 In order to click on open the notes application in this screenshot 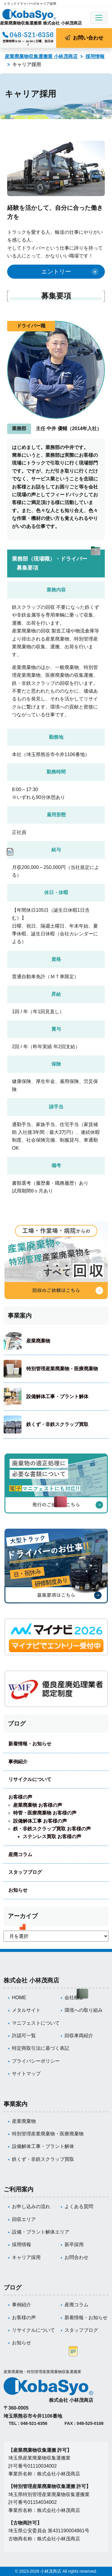, I will do `click(73, 2351)`.